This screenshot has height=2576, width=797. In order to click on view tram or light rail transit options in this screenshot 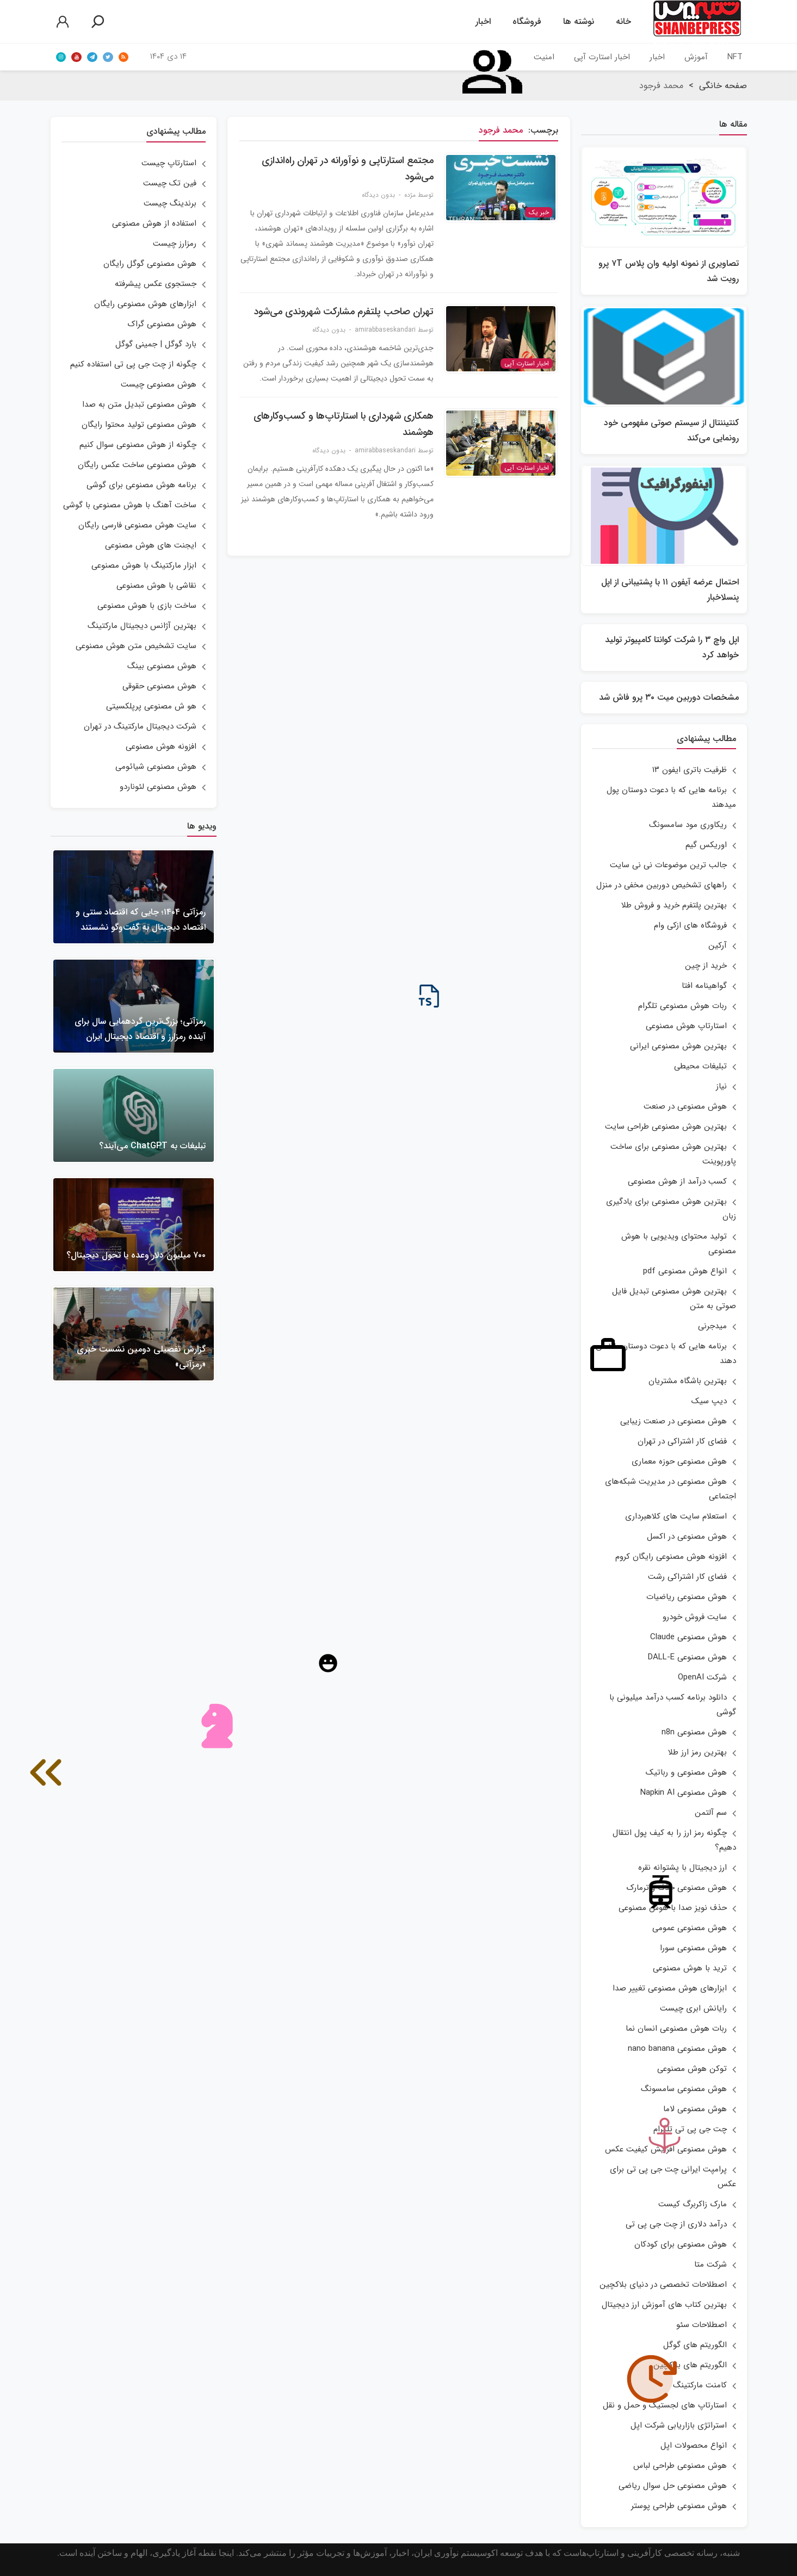, I will do `click(660, 1891)`.